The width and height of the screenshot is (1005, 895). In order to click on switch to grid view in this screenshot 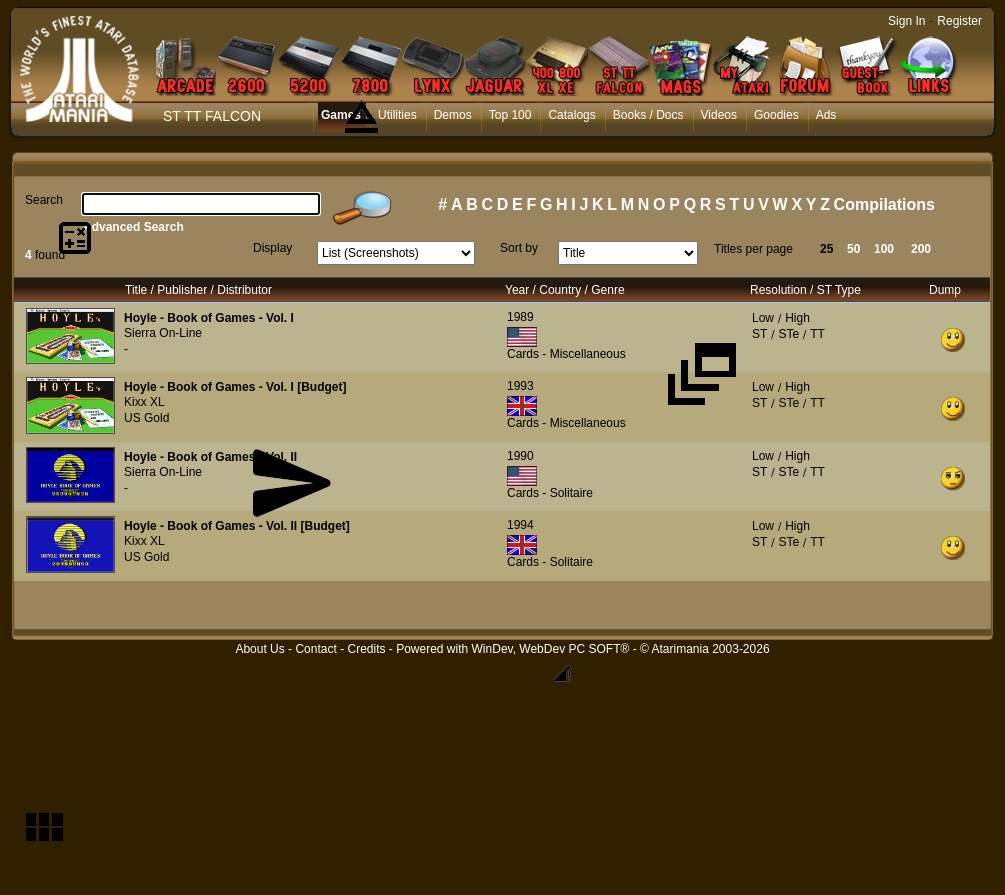, I will do `click(43, 828)`.